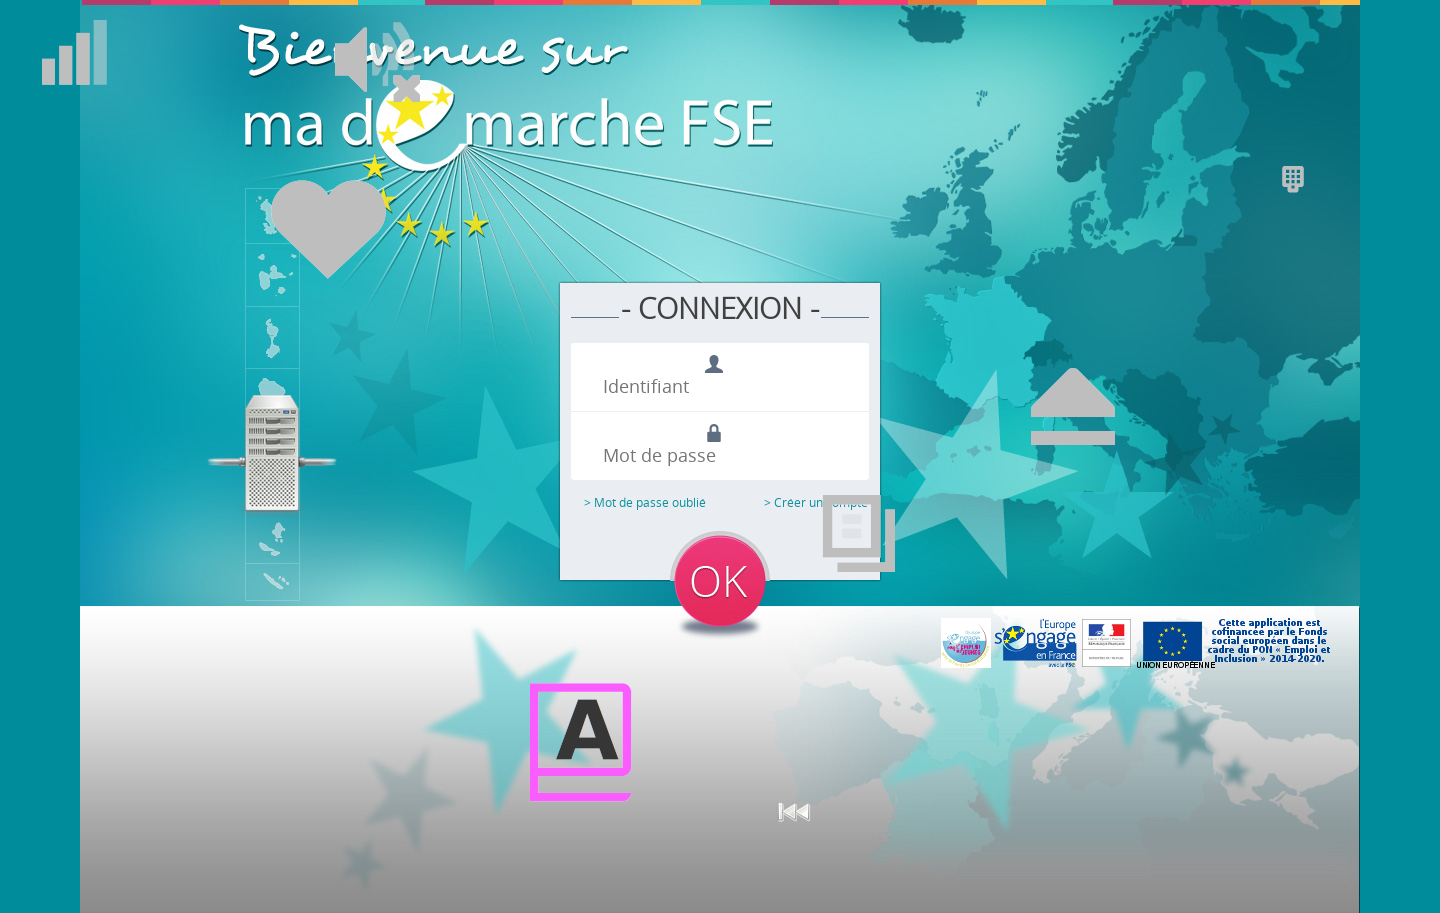 The width and height of the screenshot is (1440, 913). What do you see at coordinates (1293, 180) in the screenshot?
I see `open the dialpad for number input` at bounding box center [1293, 180].